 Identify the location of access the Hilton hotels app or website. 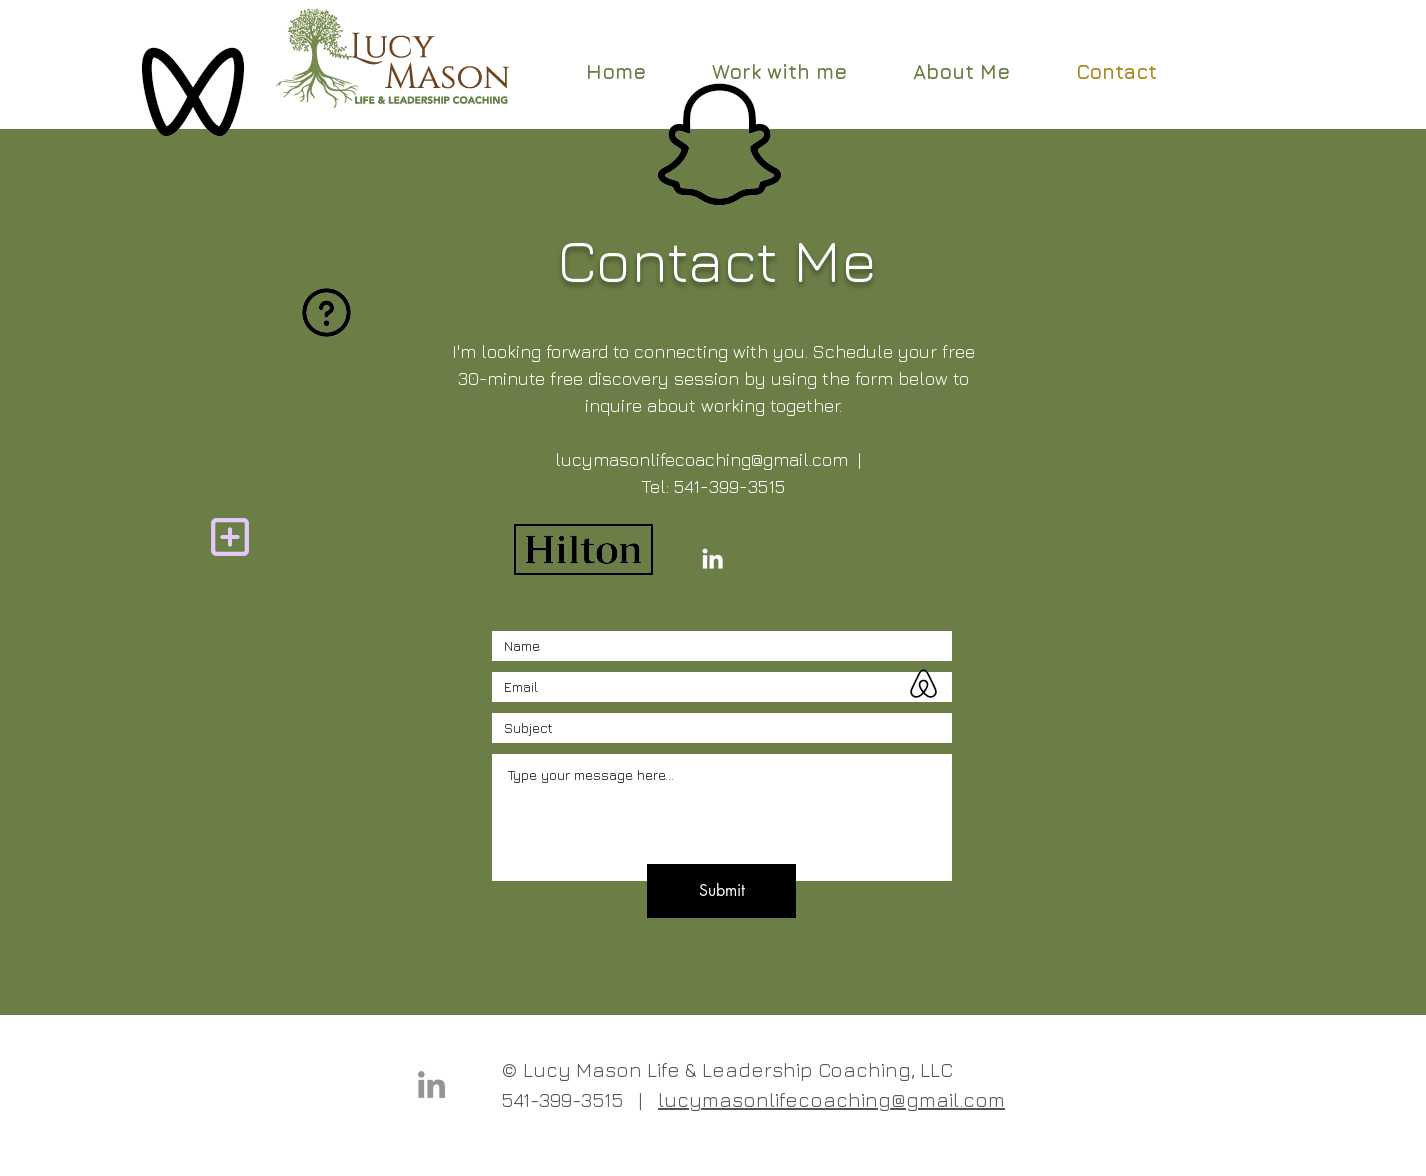
(583, 549).